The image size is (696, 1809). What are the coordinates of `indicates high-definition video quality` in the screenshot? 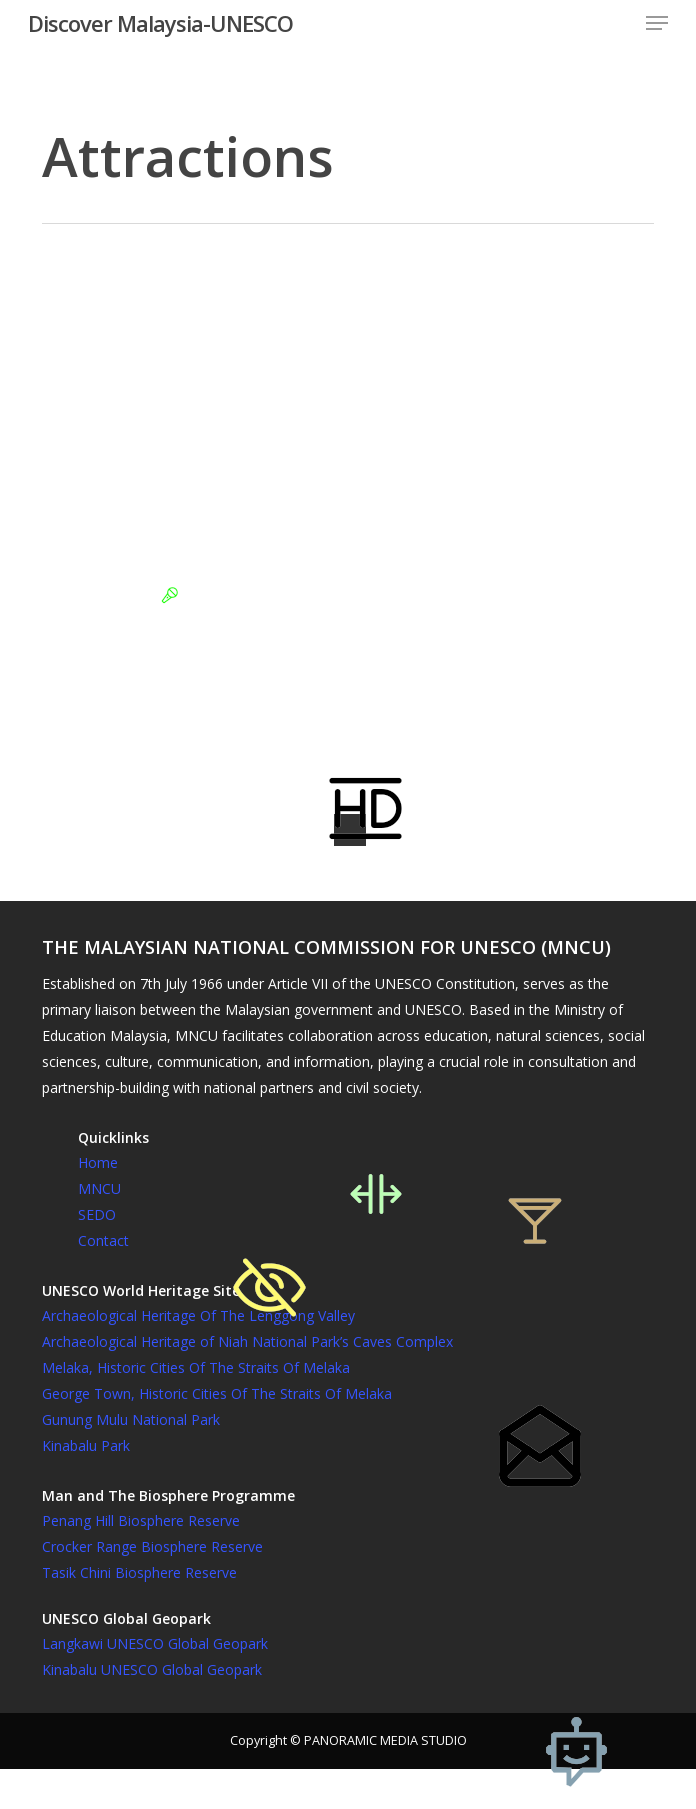 It's located at (365, 808).